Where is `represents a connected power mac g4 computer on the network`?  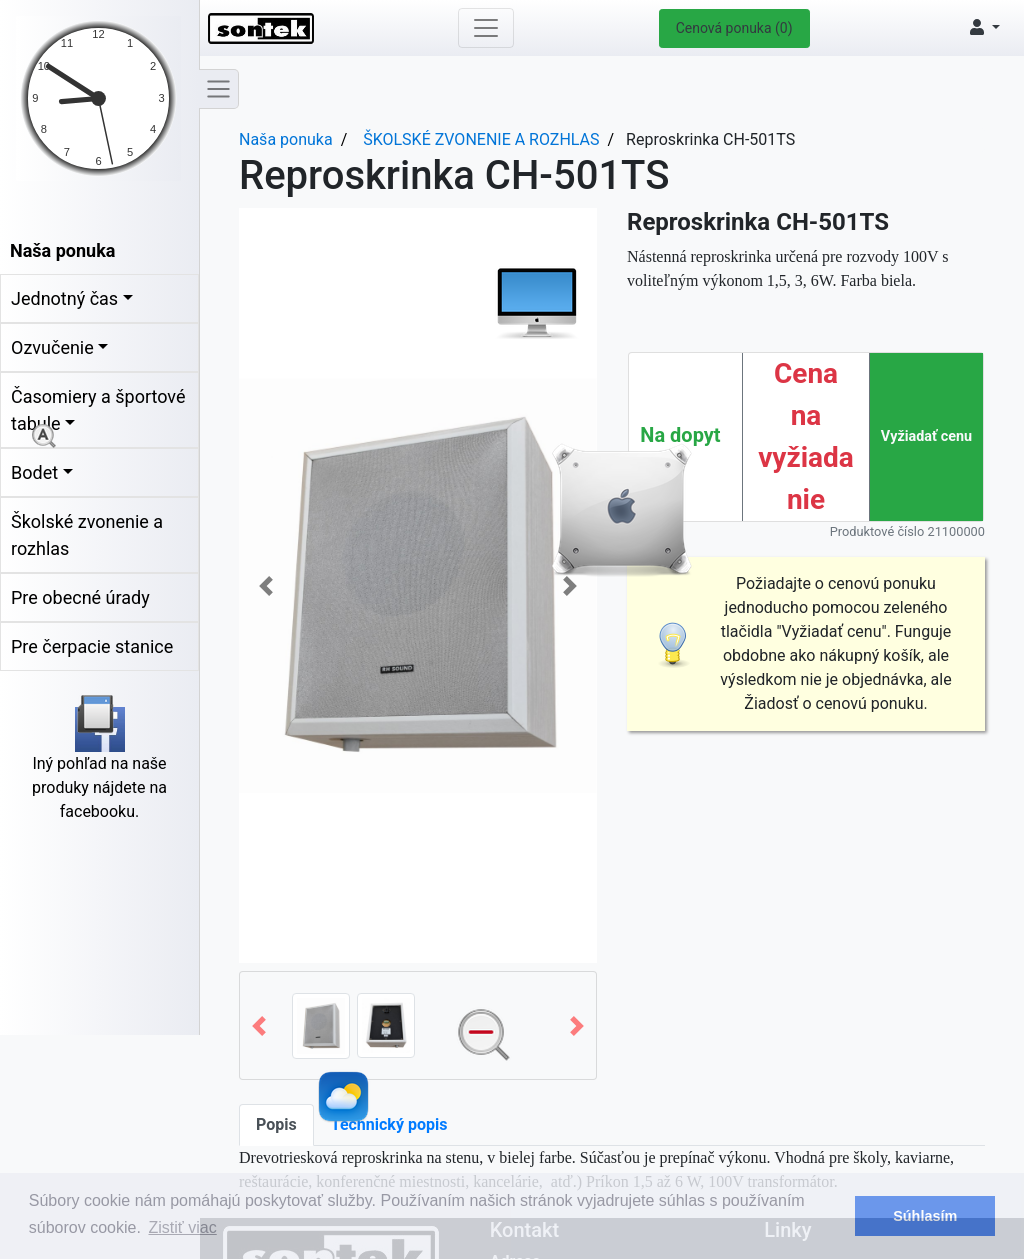 represents a connected power mac g4 computer on the network is located at coordinates (622, 507).